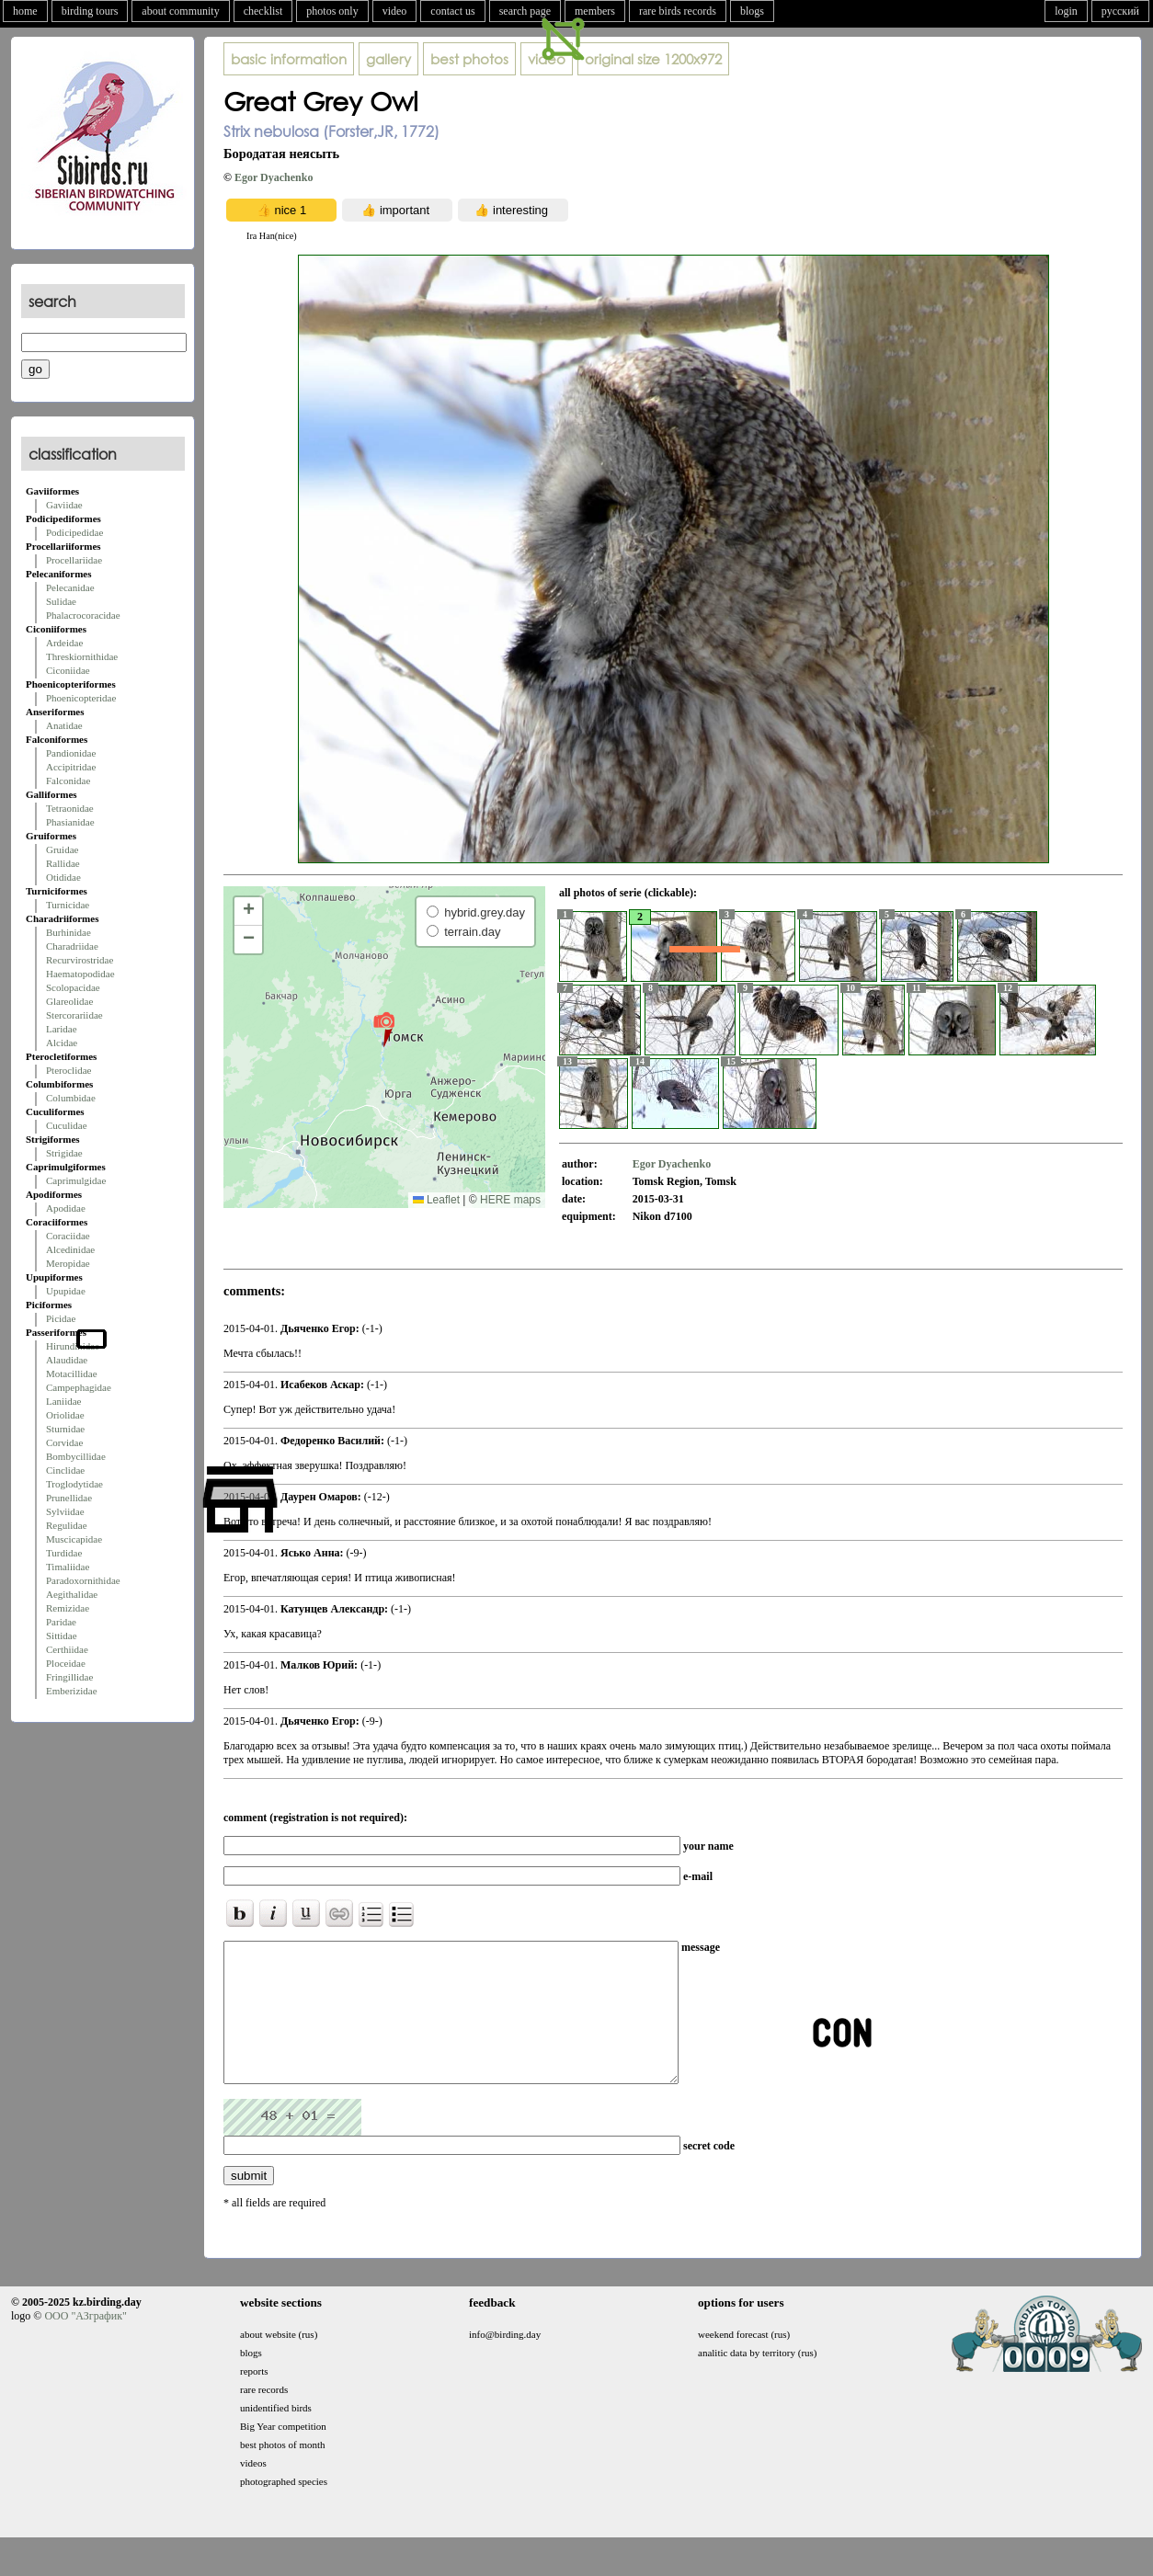  I want to click on empty placeholder icon for spacing or alignment, so click(198, 86).